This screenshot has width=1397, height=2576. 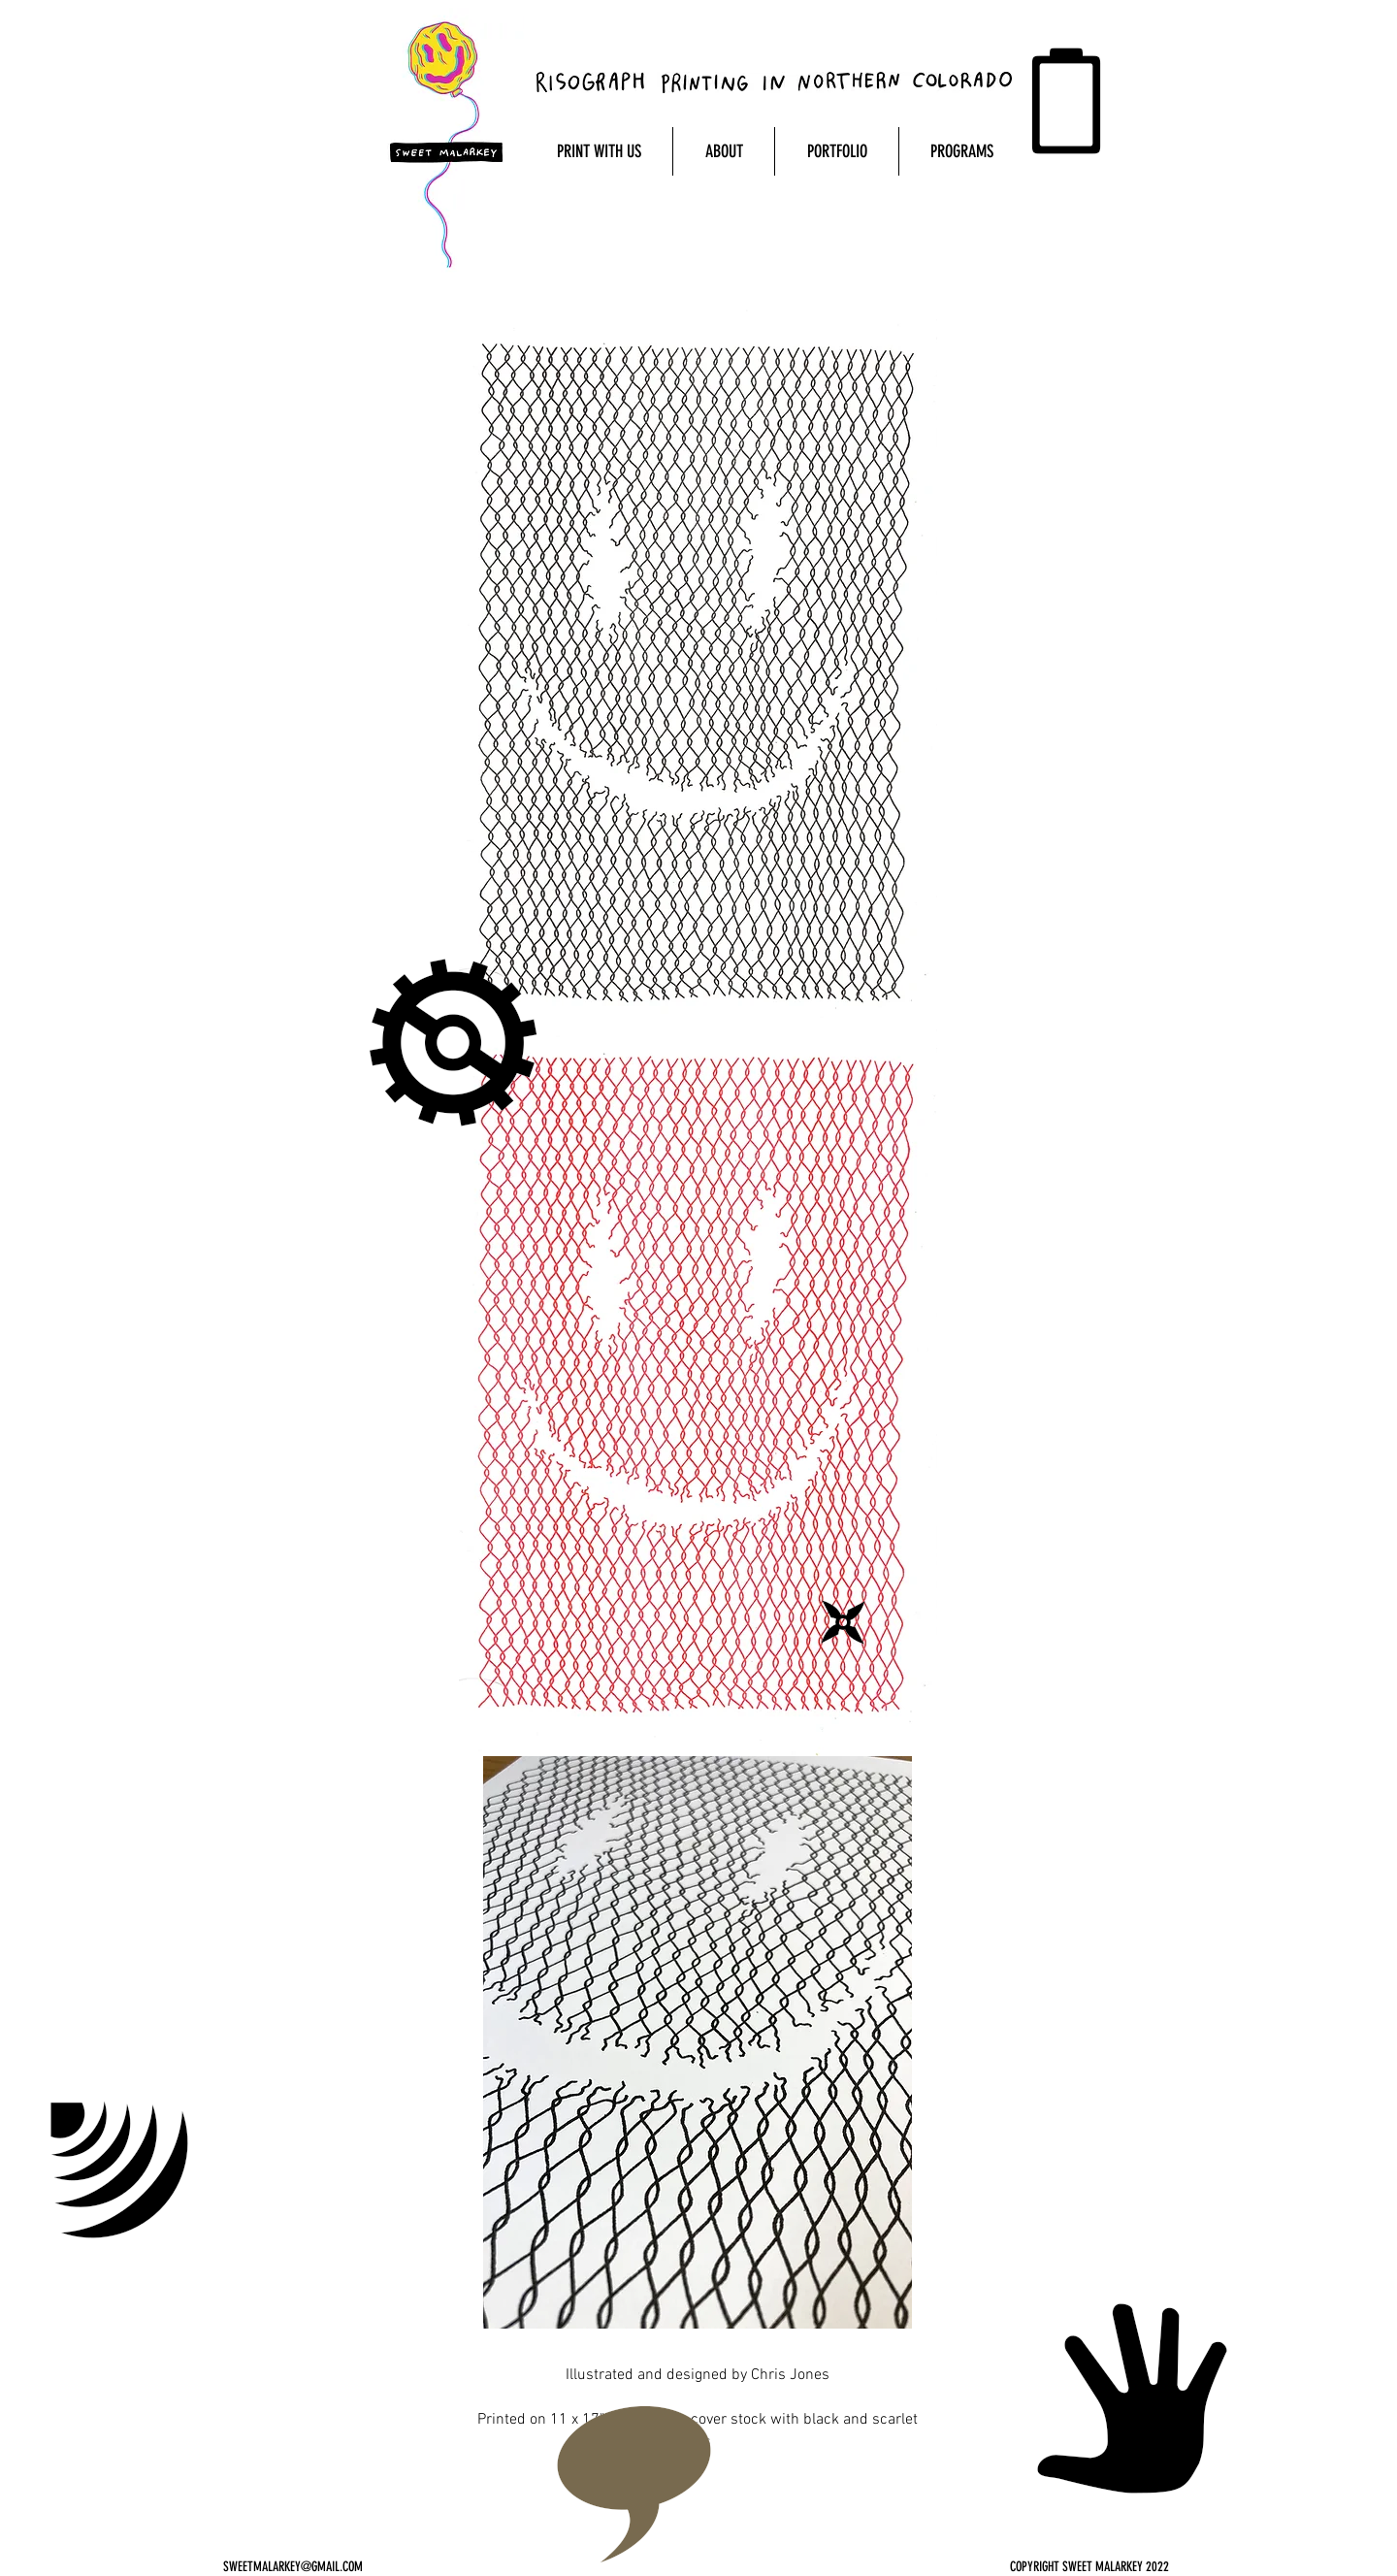 What do you see at coordinates (843, 1622) in the screenshot?
I see `select ninja or stealth character class` at bounding box center [843, 1622].